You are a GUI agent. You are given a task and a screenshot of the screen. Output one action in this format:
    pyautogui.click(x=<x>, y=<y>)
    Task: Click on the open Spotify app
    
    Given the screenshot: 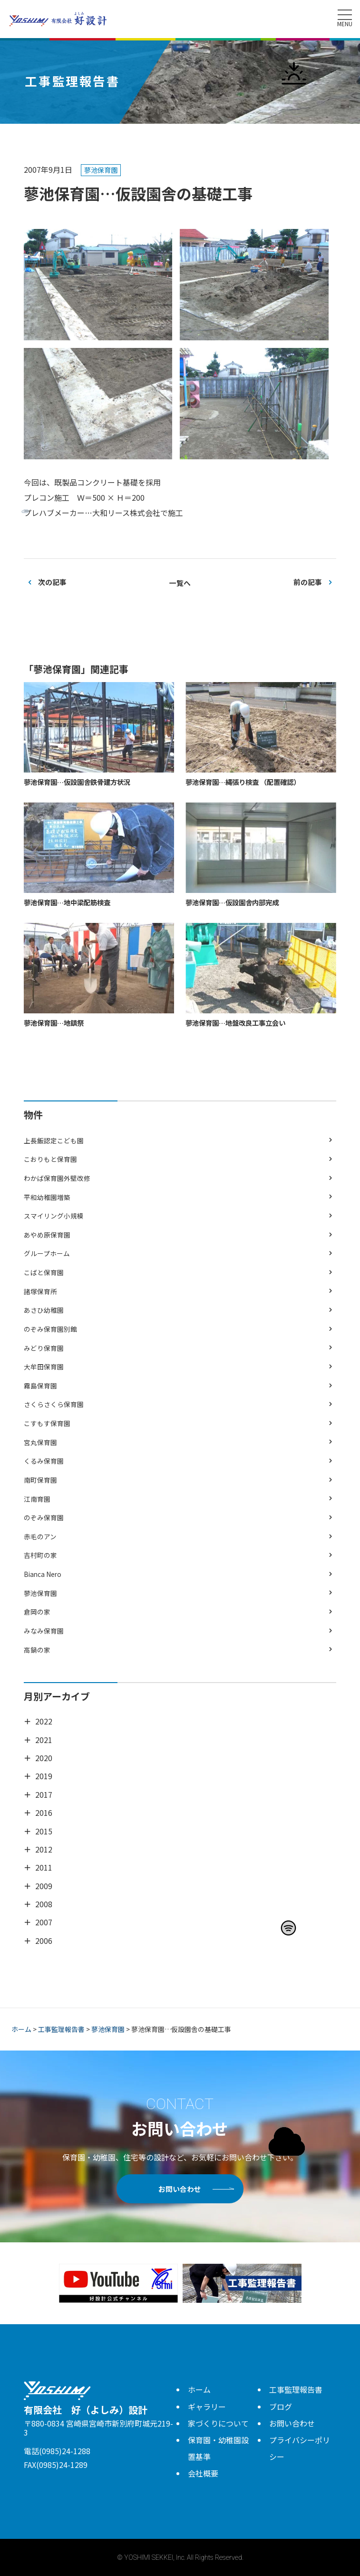 What is the action you would take?
    pyautogui.click(x=288, y=1928)
    